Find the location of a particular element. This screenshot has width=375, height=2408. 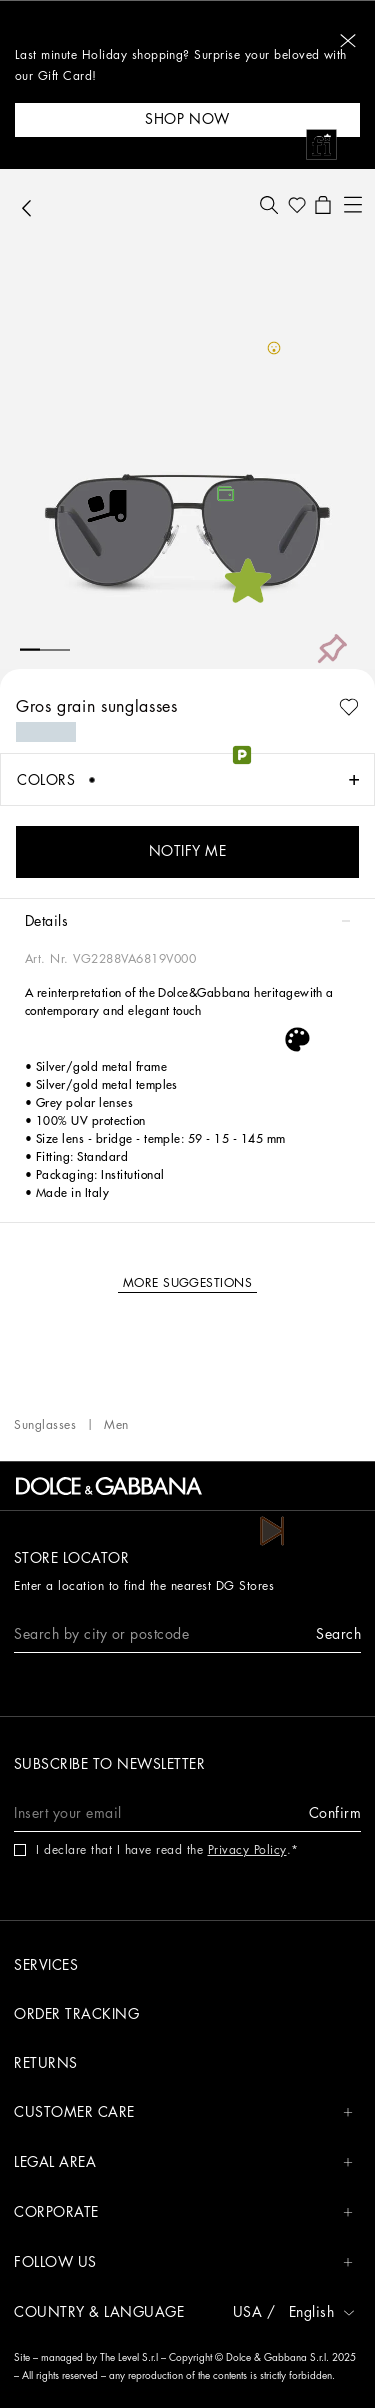

add to favorites is located at coordinates (248, 581).